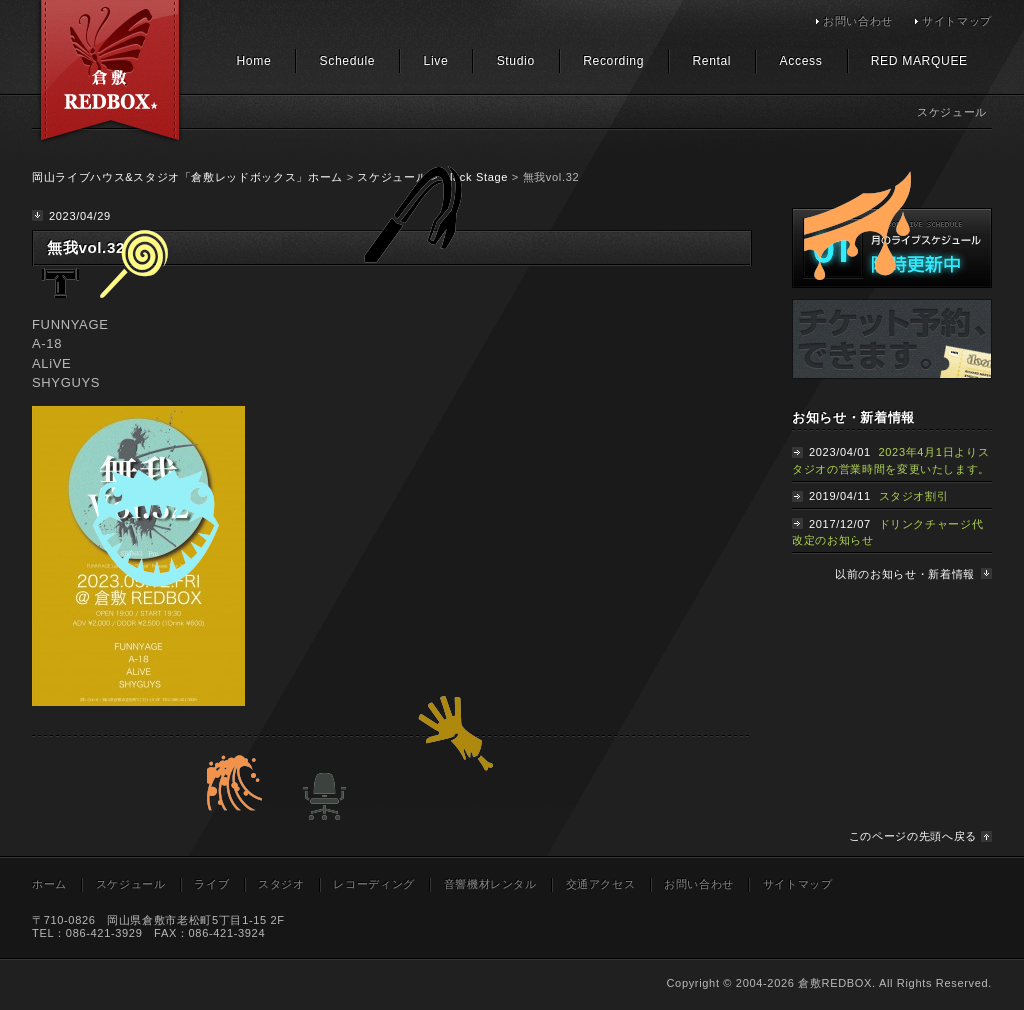  I want to click on indicates a critical hit or bleeding damage effect, so click(857, 225).